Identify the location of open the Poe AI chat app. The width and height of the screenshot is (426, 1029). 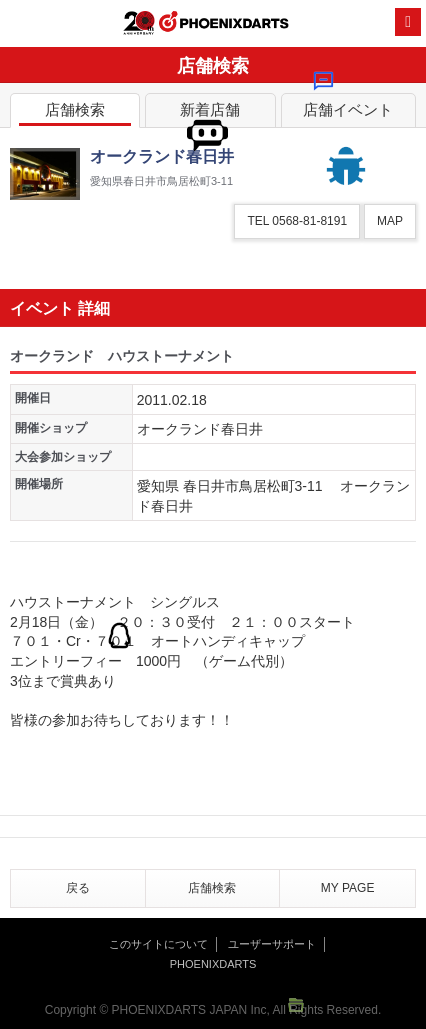
(207, 135).